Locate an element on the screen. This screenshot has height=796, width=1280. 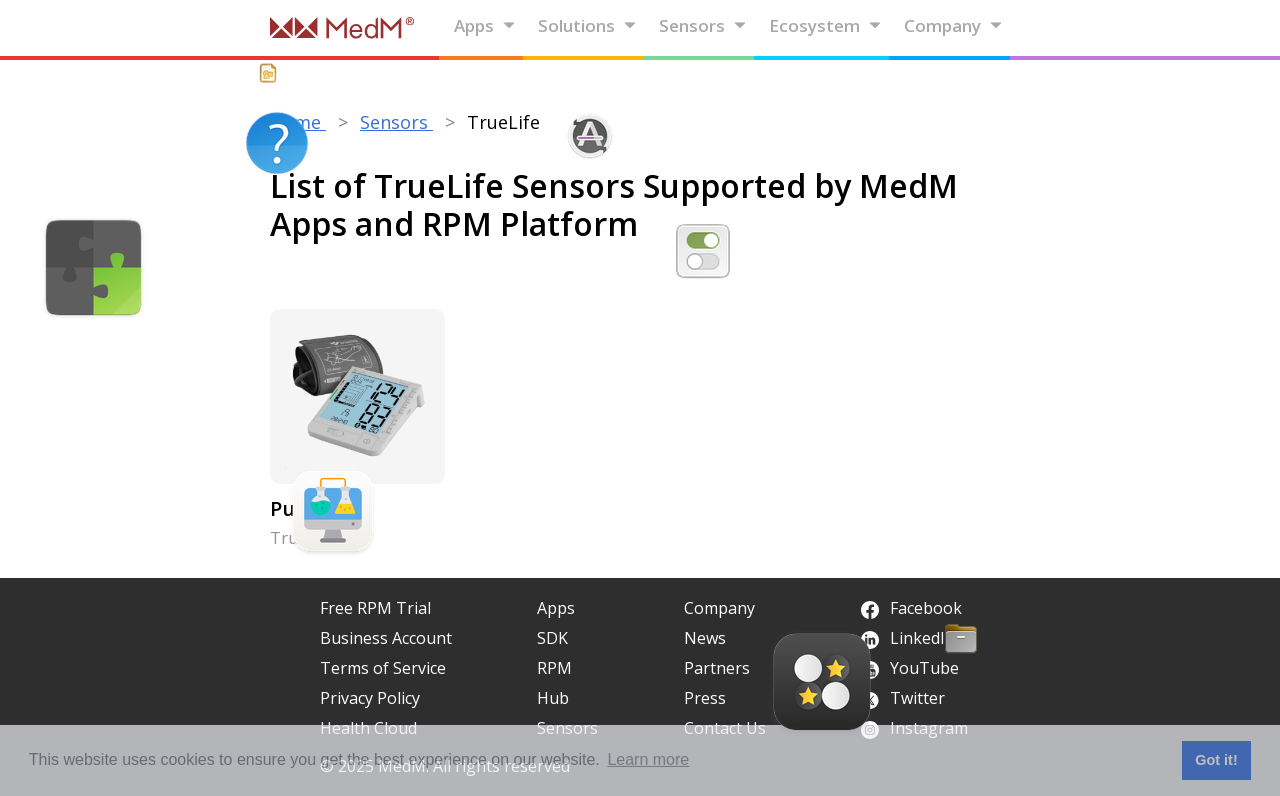
open gnome tweaks to customize system settings is located at coordinates (703, 251).